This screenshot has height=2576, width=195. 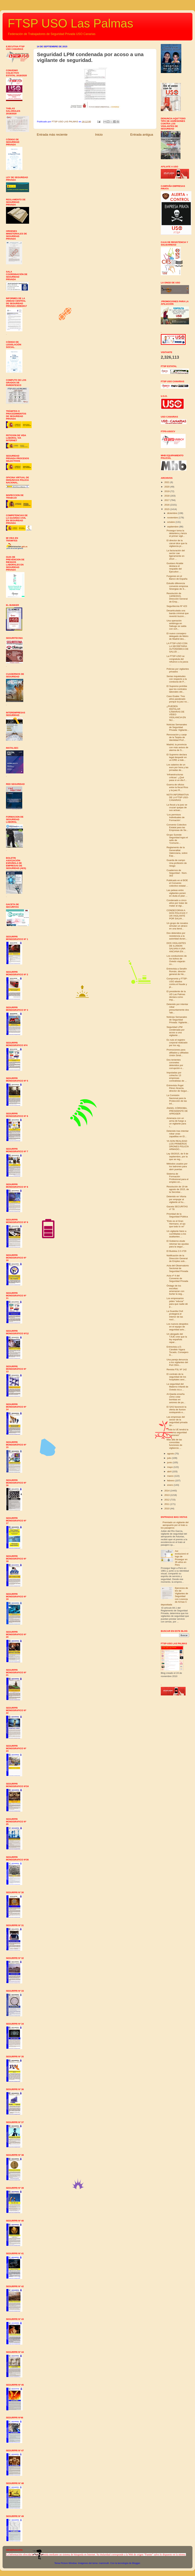 What do you see at coordinates (48, 1447) in the screenshot?
I see `select uruguay as your country or region` at bounding box center [48, 1447].